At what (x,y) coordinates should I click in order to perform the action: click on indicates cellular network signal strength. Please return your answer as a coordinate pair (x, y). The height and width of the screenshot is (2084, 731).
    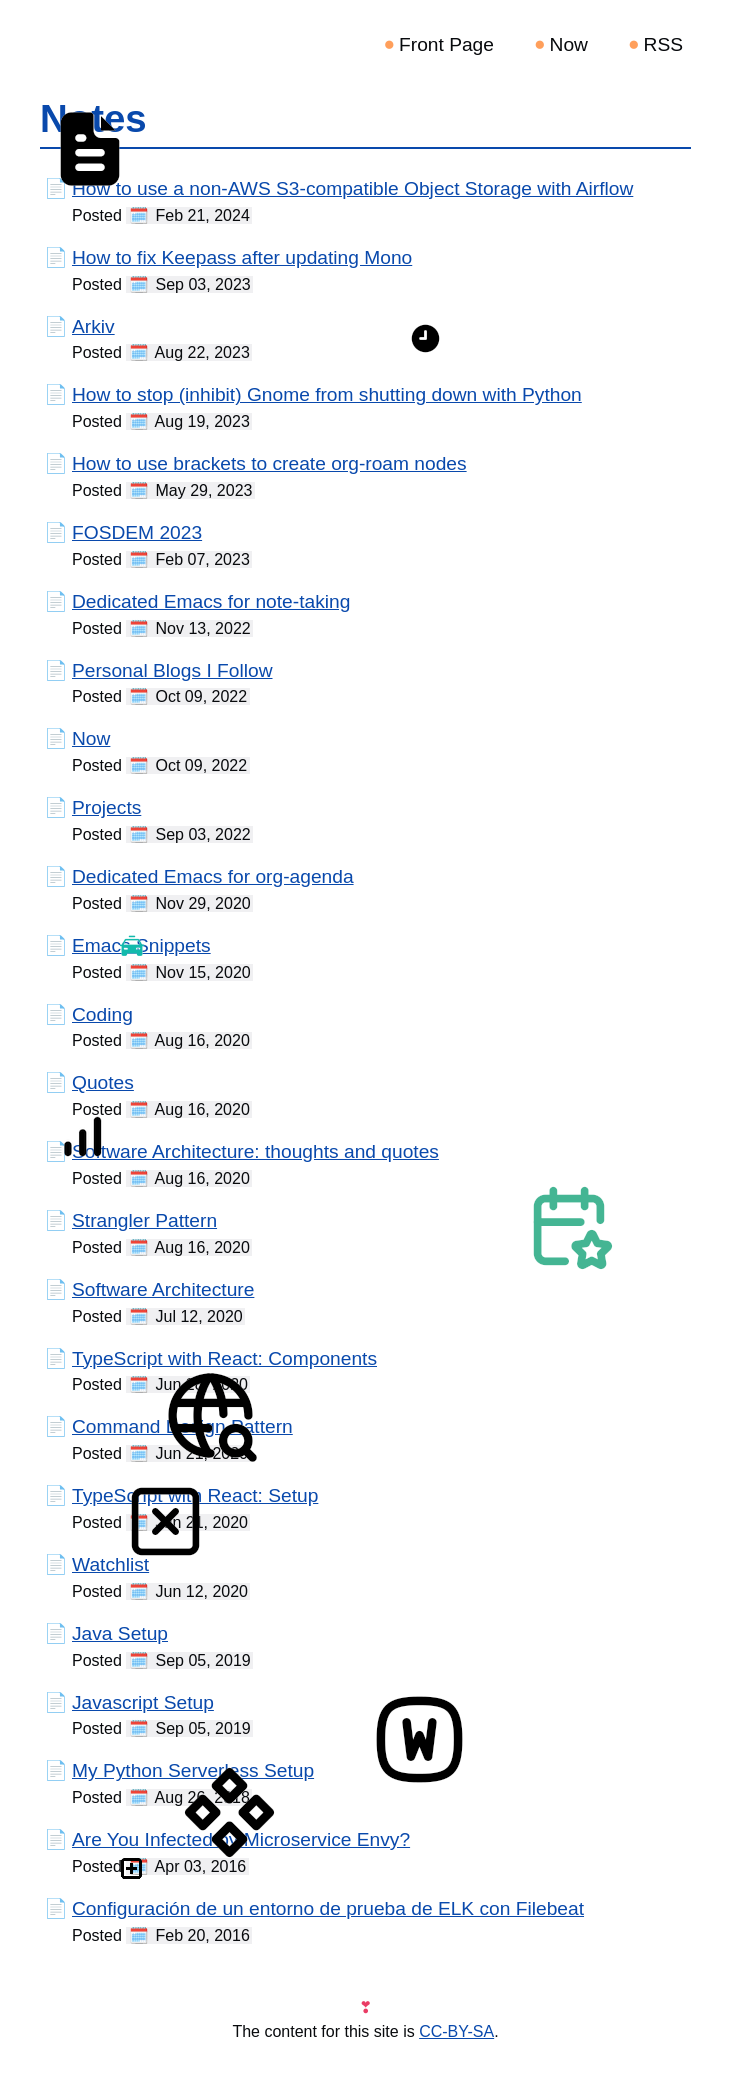
    Looking at the image, I should click on (81, 1136).